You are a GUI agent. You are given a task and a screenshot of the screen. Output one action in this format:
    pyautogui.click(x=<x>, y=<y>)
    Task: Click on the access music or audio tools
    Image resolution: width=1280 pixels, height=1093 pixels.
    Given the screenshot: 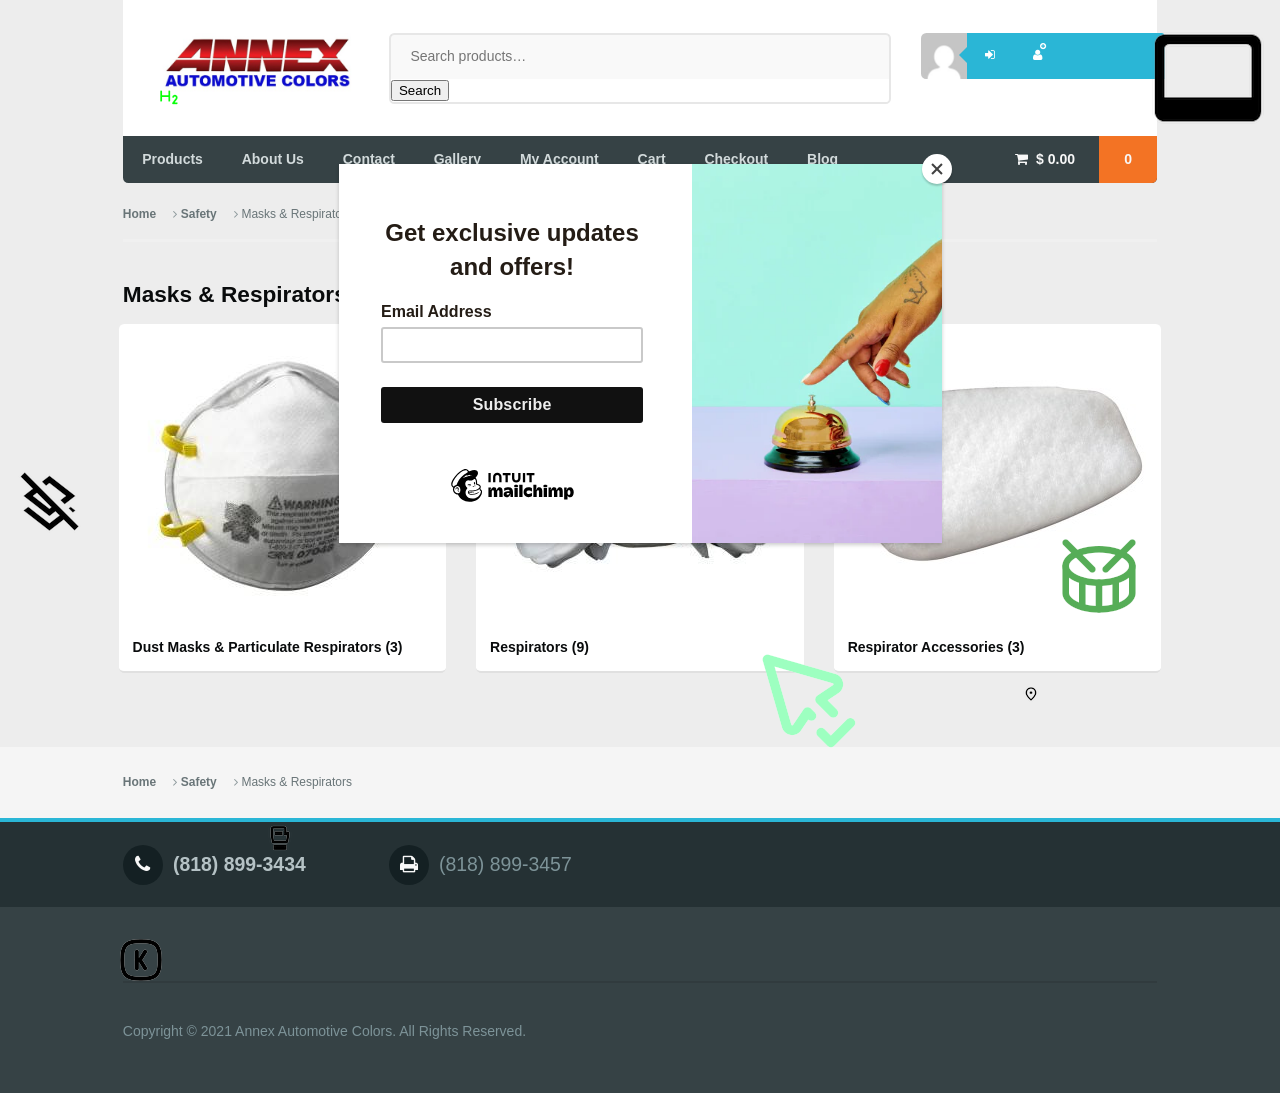 What is the action you would take?
    pyautogui.click(x=1099, y=576)
    